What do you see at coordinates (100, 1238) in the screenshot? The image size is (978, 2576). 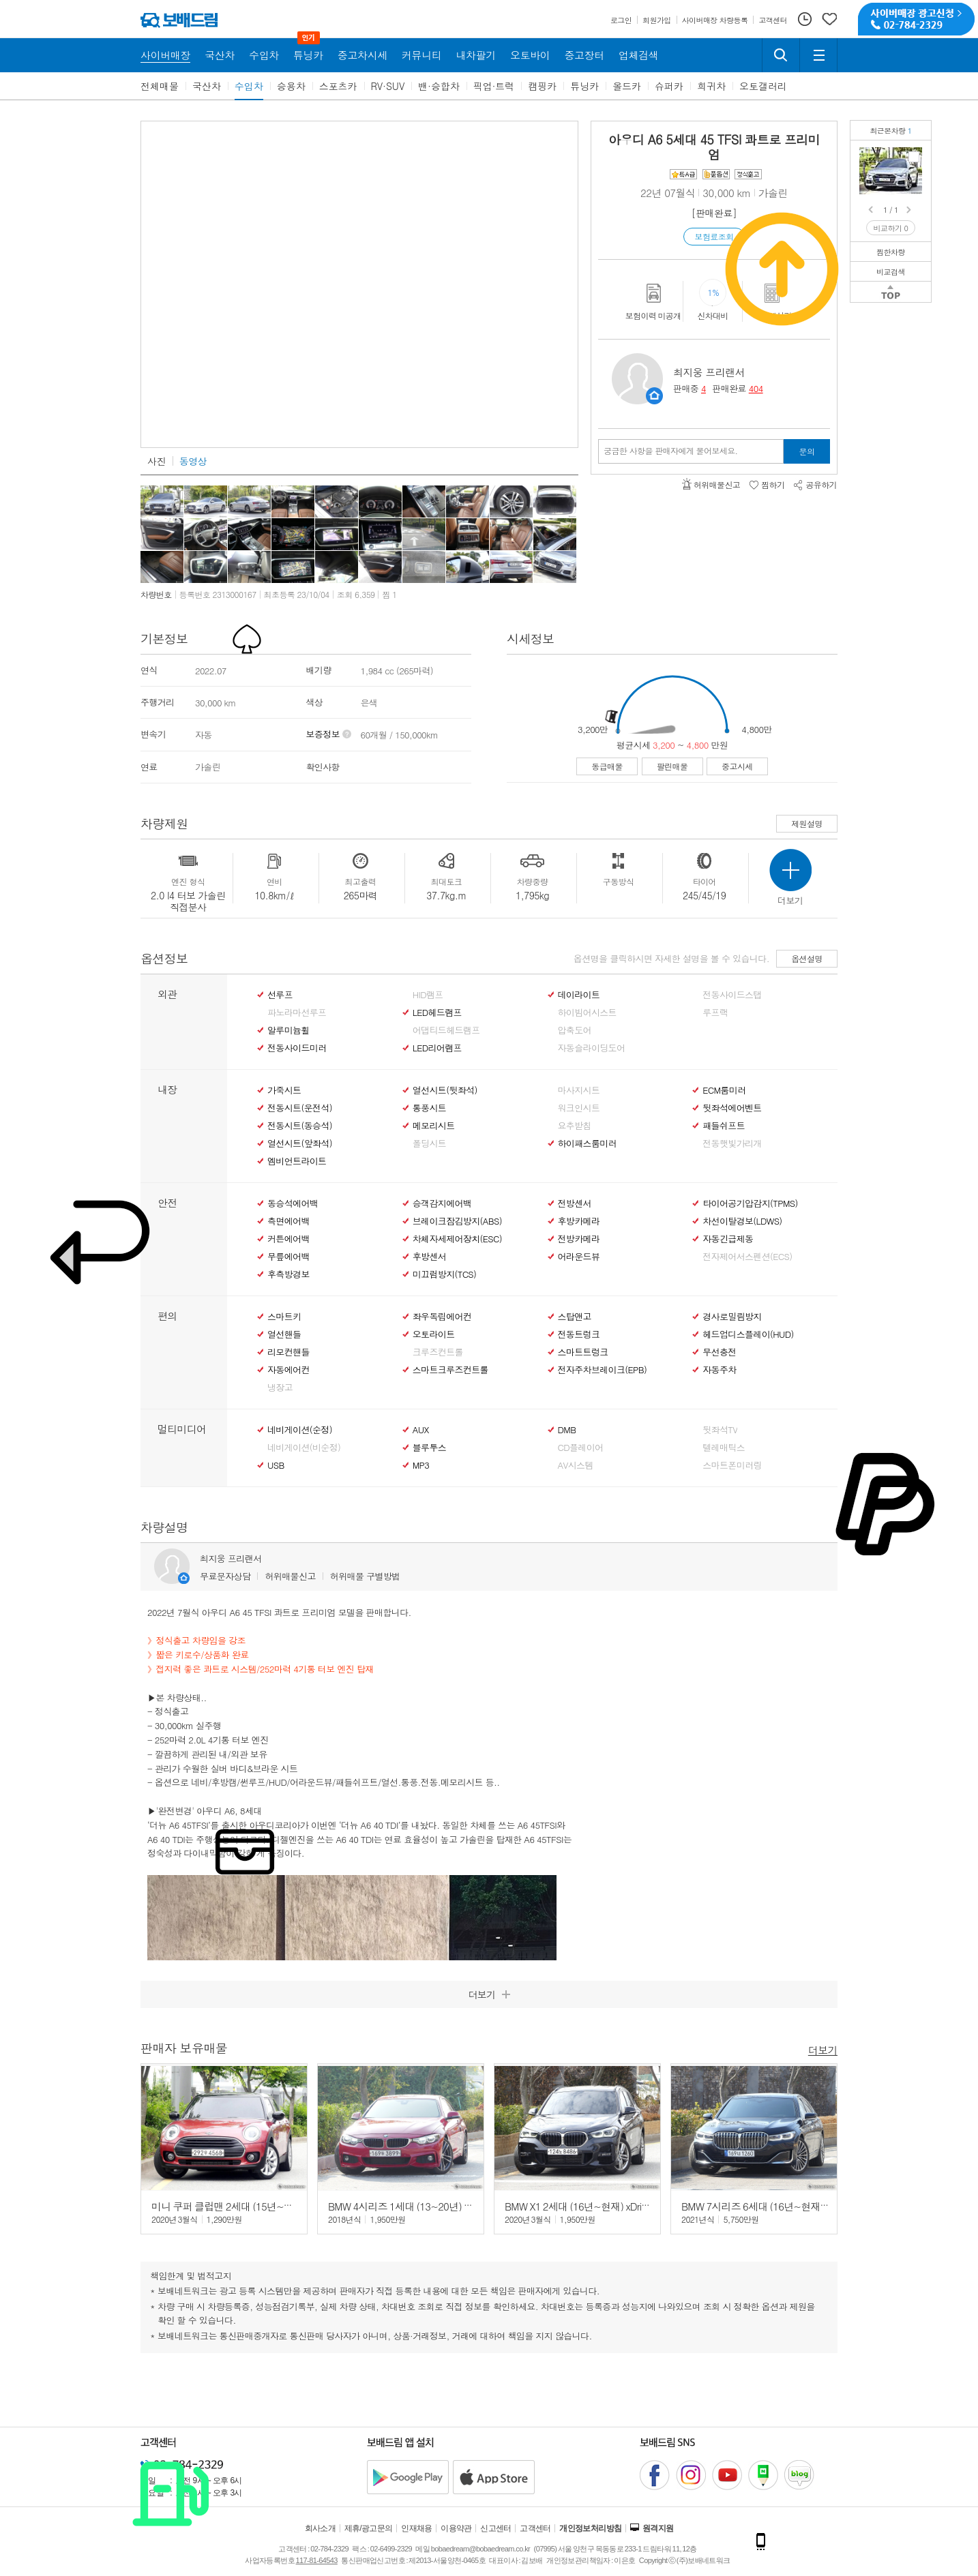 I see `undo last action` at bounding box center [100, 1238].